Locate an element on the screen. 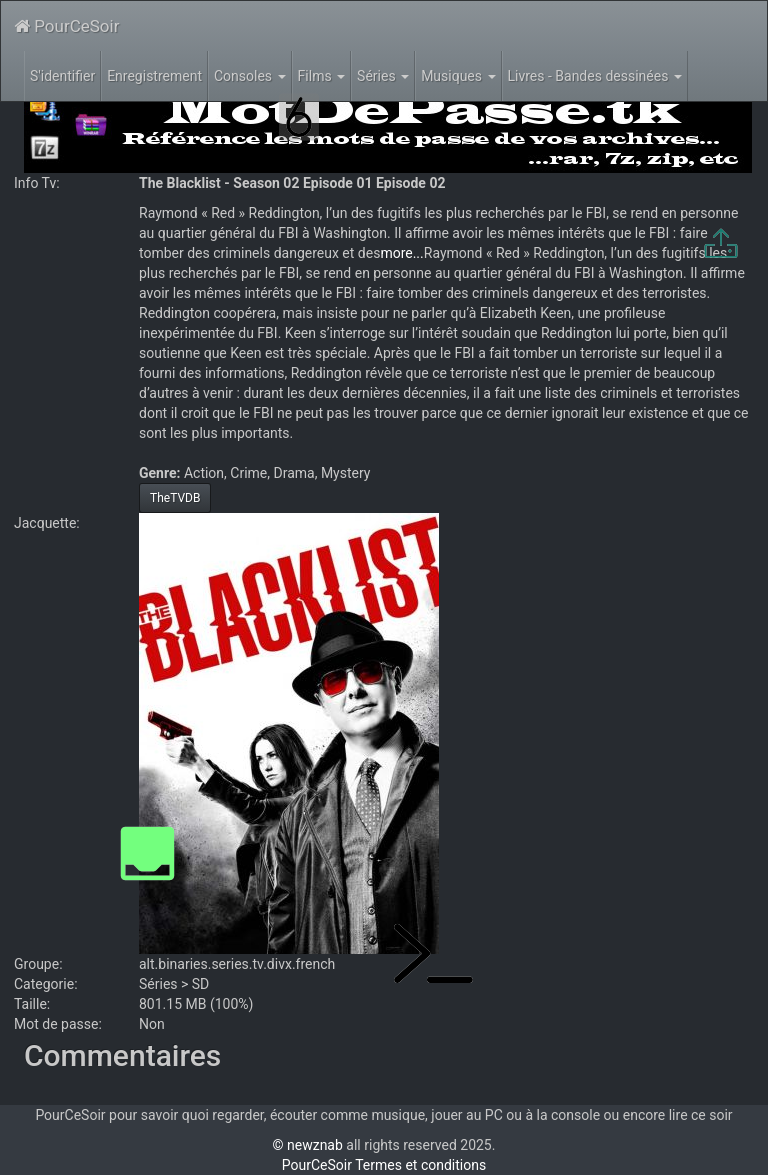 The width and height of the screenshot is (768, 1175). upload a file or document is located at coordinates (721, 245).